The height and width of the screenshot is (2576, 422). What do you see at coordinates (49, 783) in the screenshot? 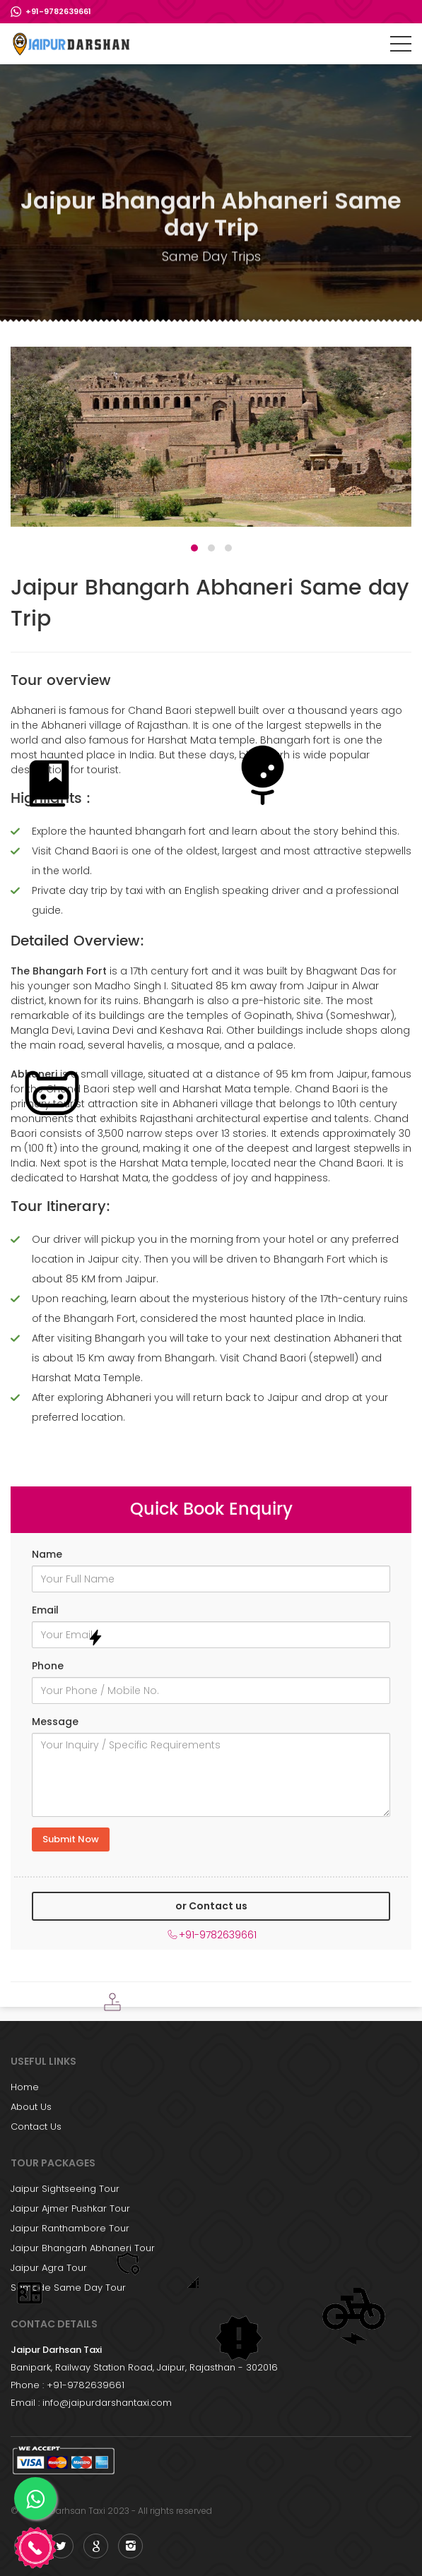
I see `access your bookmarked reading list` at bounding box center [49, 783].